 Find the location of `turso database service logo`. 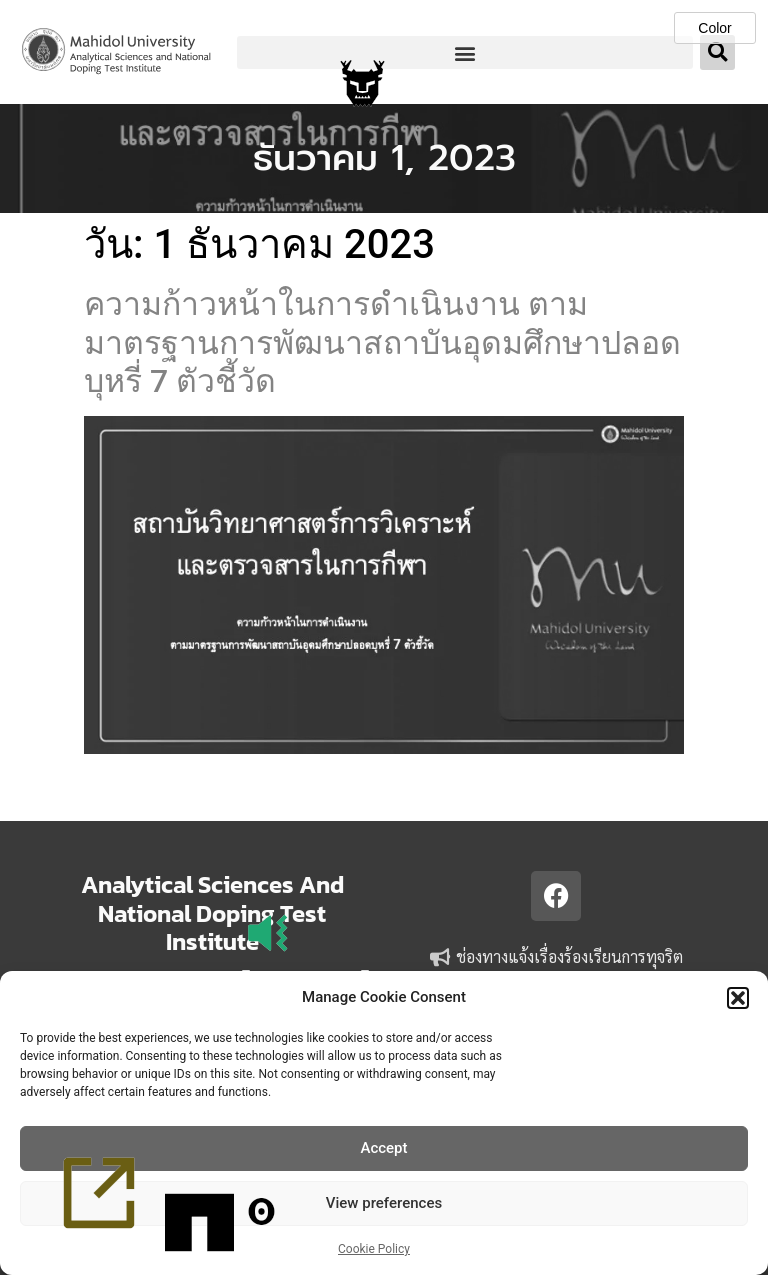

turso database service logo is located at coordinates (362, 83).